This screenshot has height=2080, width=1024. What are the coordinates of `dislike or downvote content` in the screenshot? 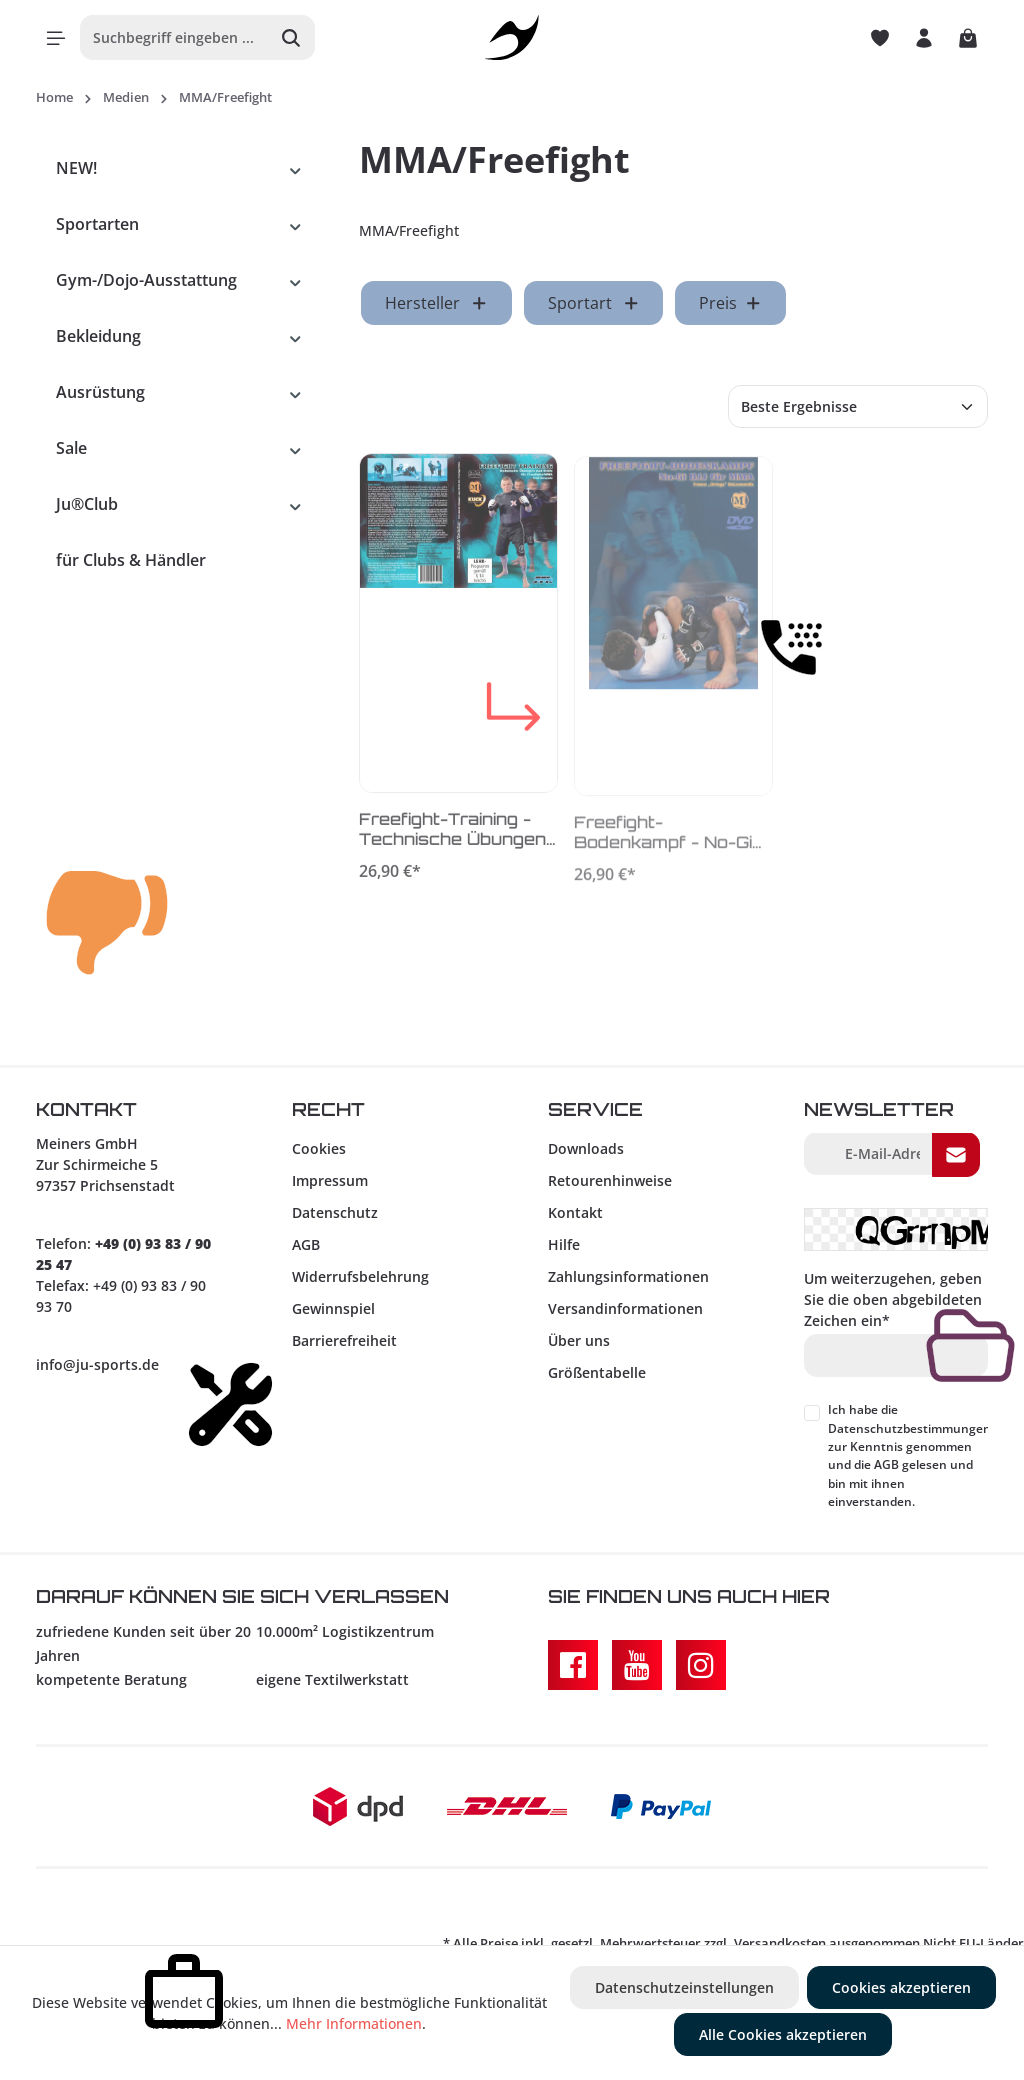 It's located at (107, 917).